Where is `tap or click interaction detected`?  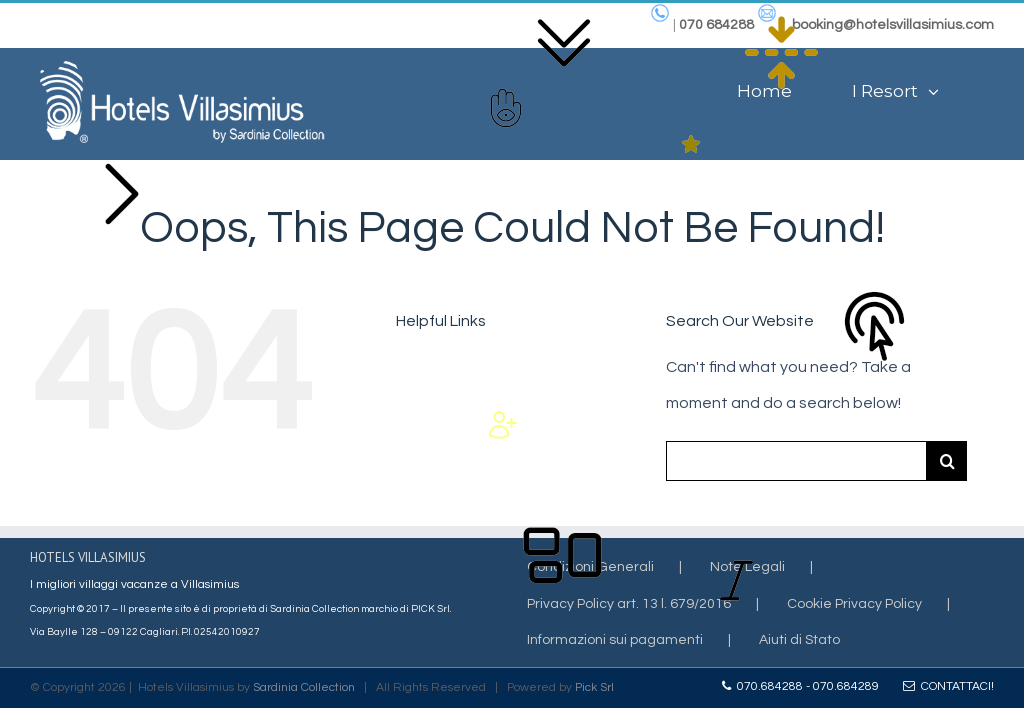 tap or click interaction detected is located at coordinates (874, 326).